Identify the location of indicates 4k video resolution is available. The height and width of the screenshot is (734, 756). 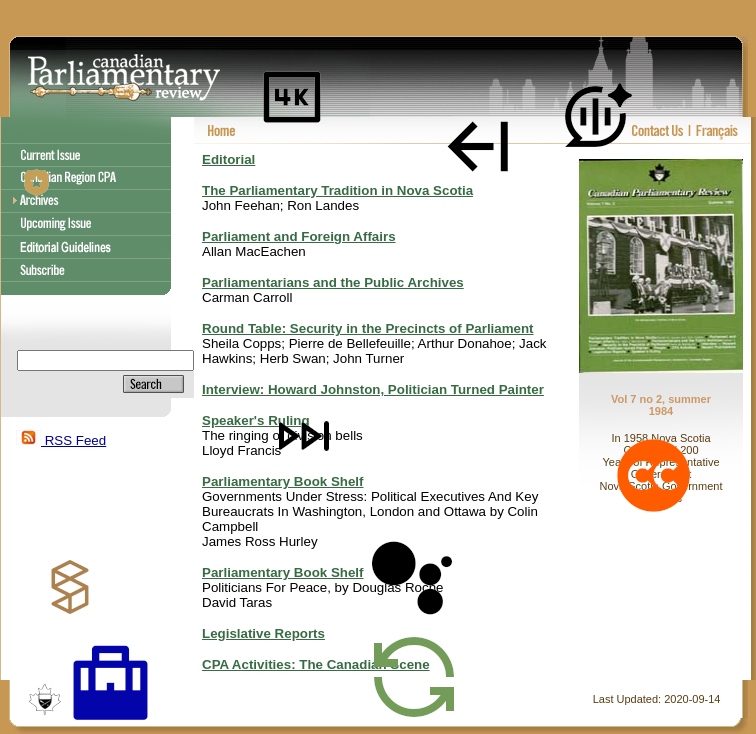
(292, 97).